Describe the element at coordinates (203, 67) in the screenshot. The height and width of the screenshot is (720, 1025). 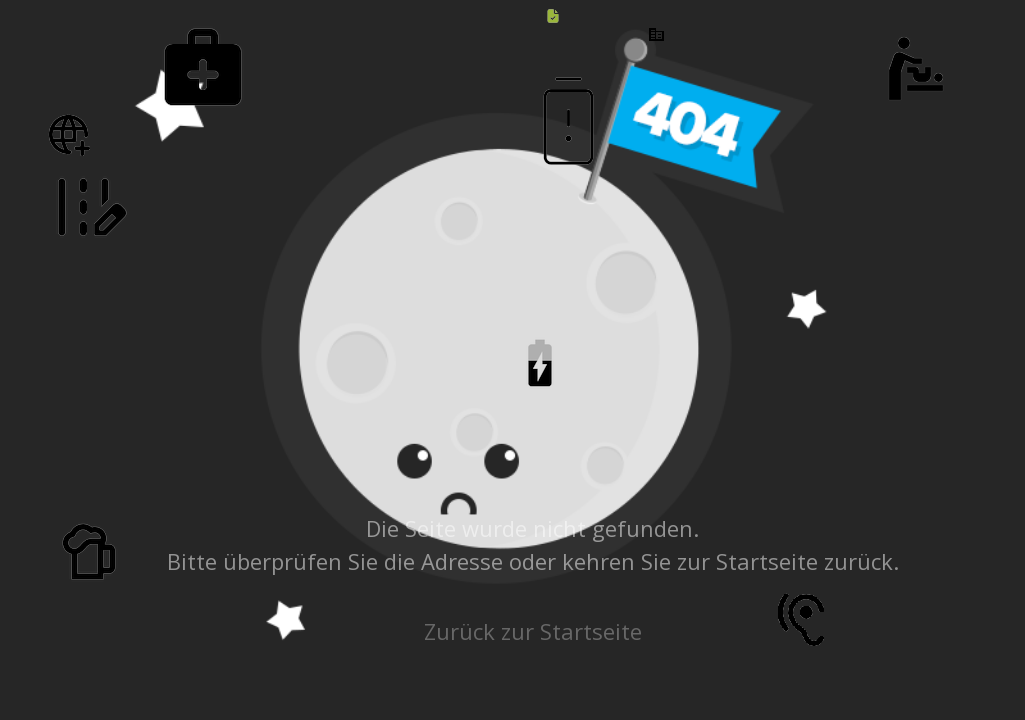
I see `access medical or health services` at that location.